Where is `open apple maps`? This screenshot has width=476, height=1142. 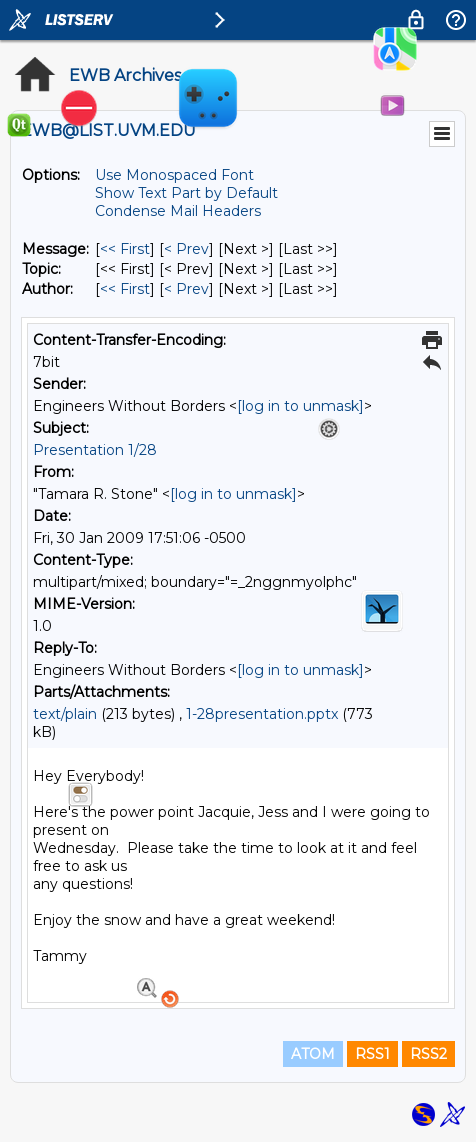 open apple maps is located at coordinates (395, 49).